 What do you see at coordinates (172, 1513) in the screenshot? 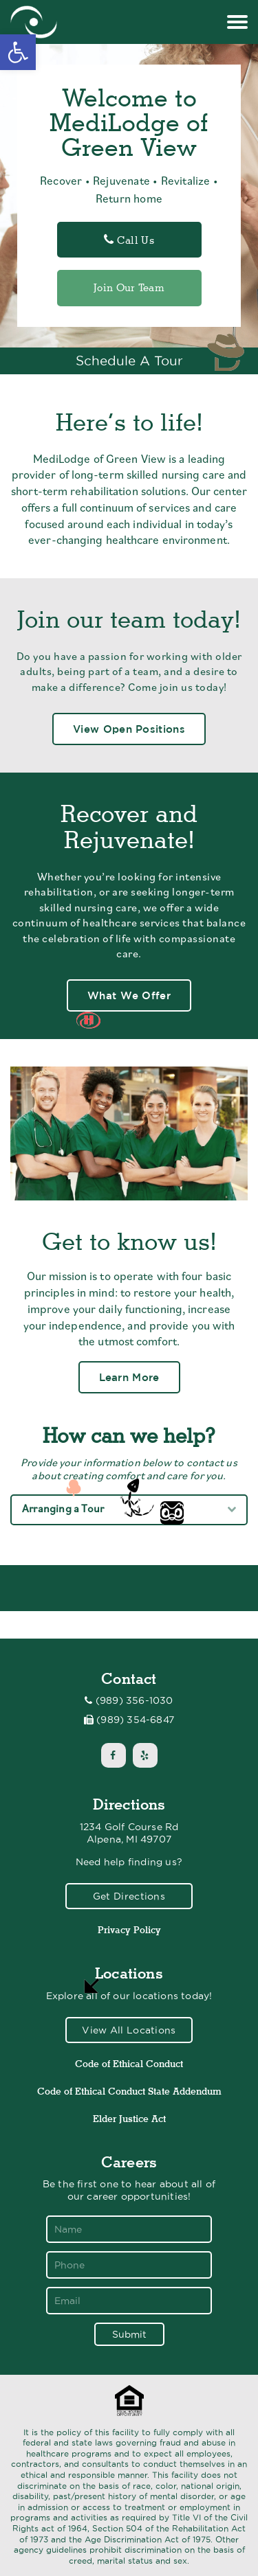
I see `open the duolingo language learning app` at bounding box center [172, 1513].